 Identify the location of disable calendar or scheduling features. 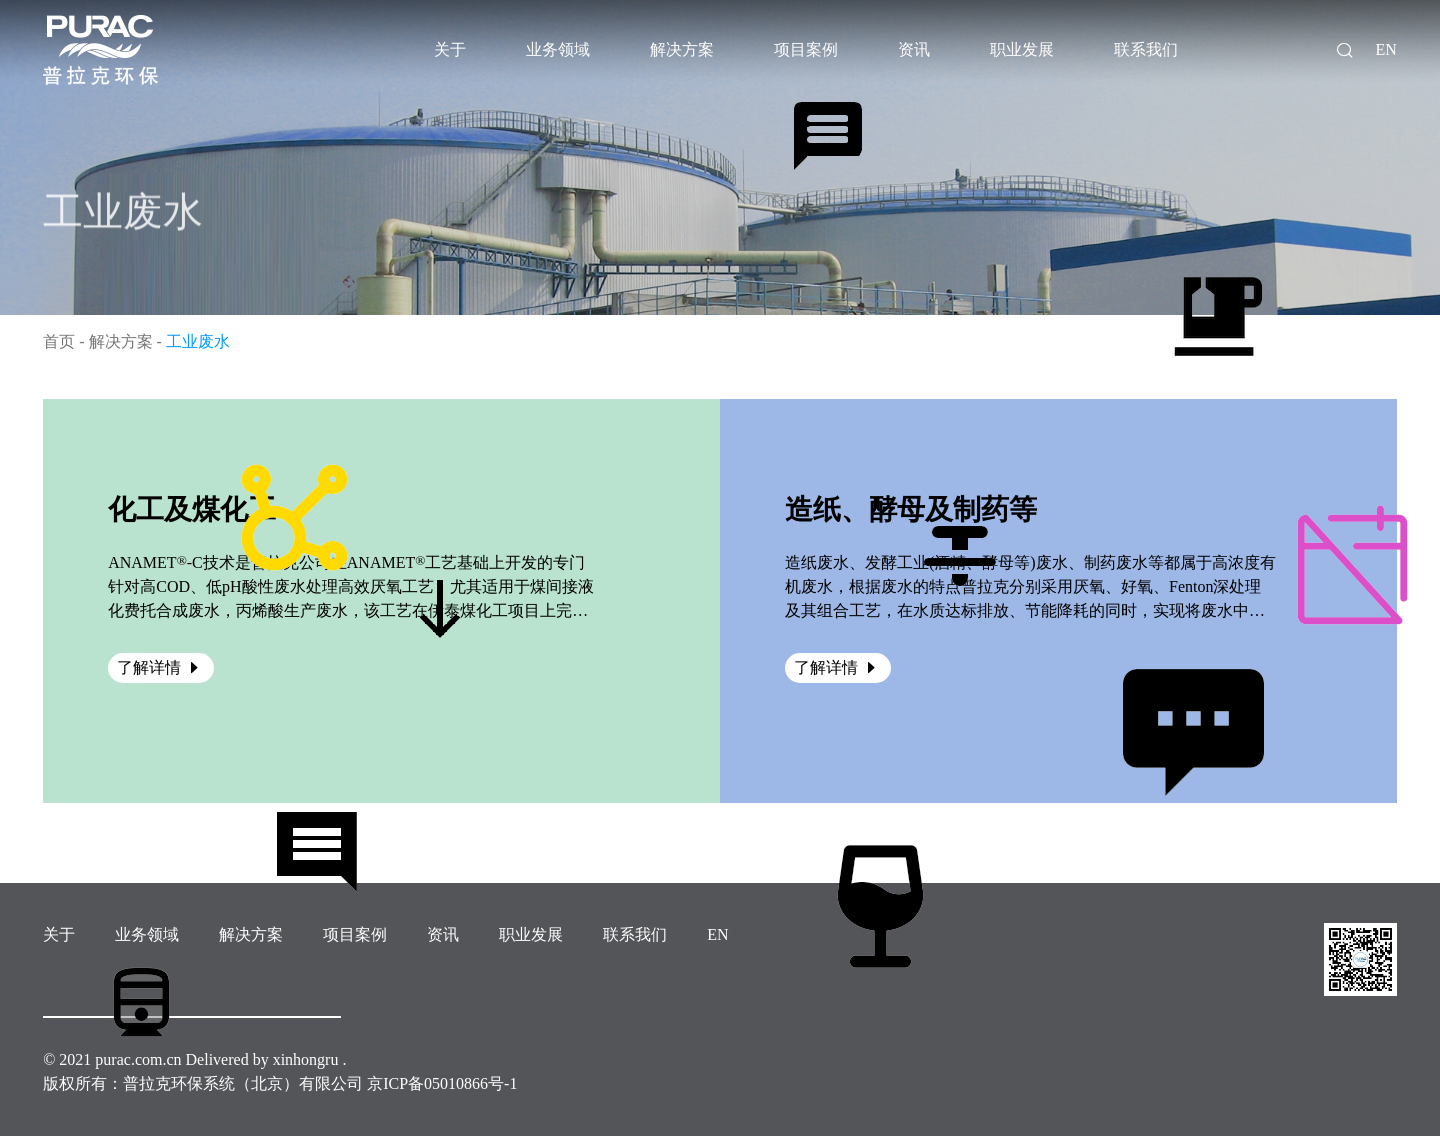
(1352, 569).